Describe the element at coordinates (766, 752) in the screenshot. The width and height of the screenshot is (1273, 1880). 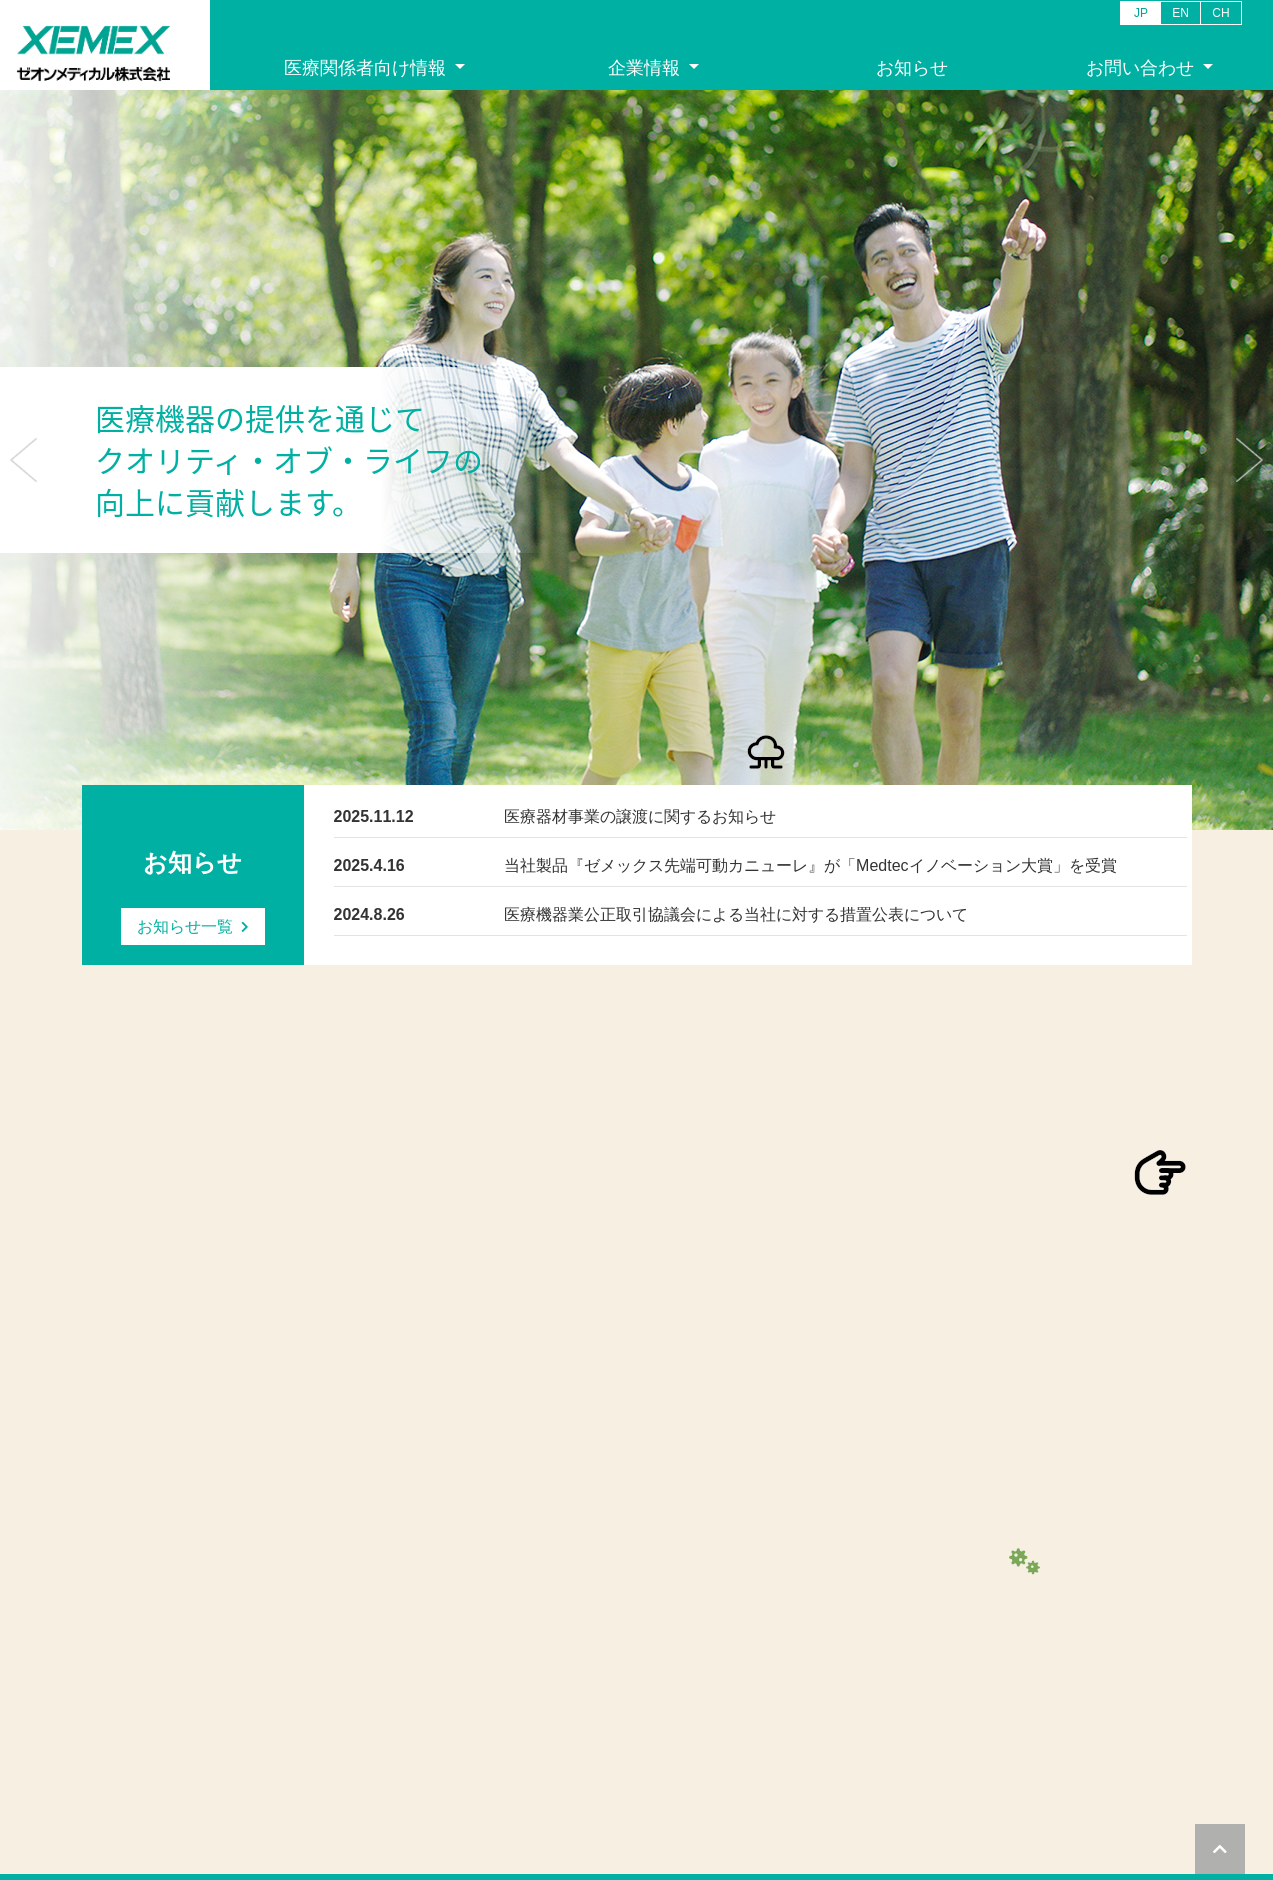
I see `access cloud computing services` at that location.